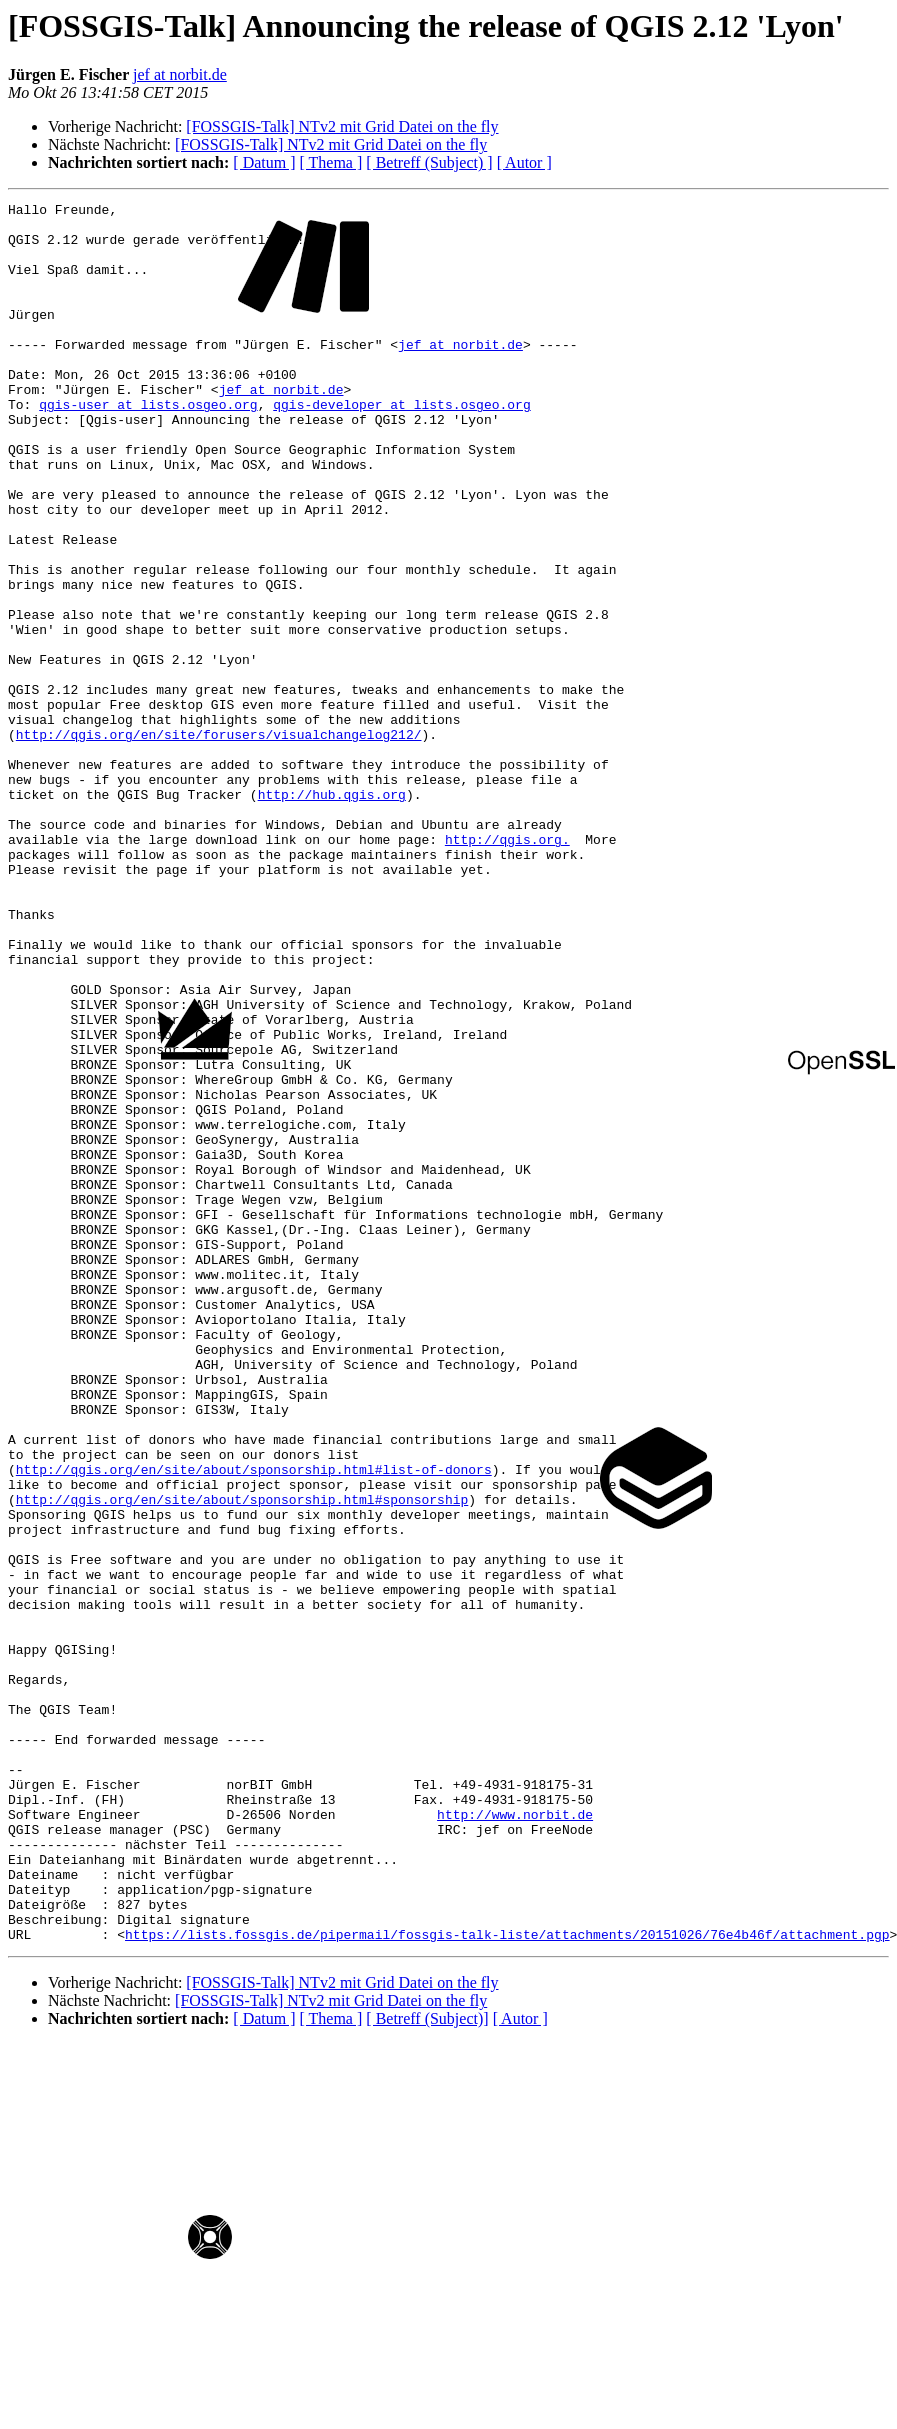  I want to click on open the WazirX cryptocurrency exchange app, so click(195, 1029).